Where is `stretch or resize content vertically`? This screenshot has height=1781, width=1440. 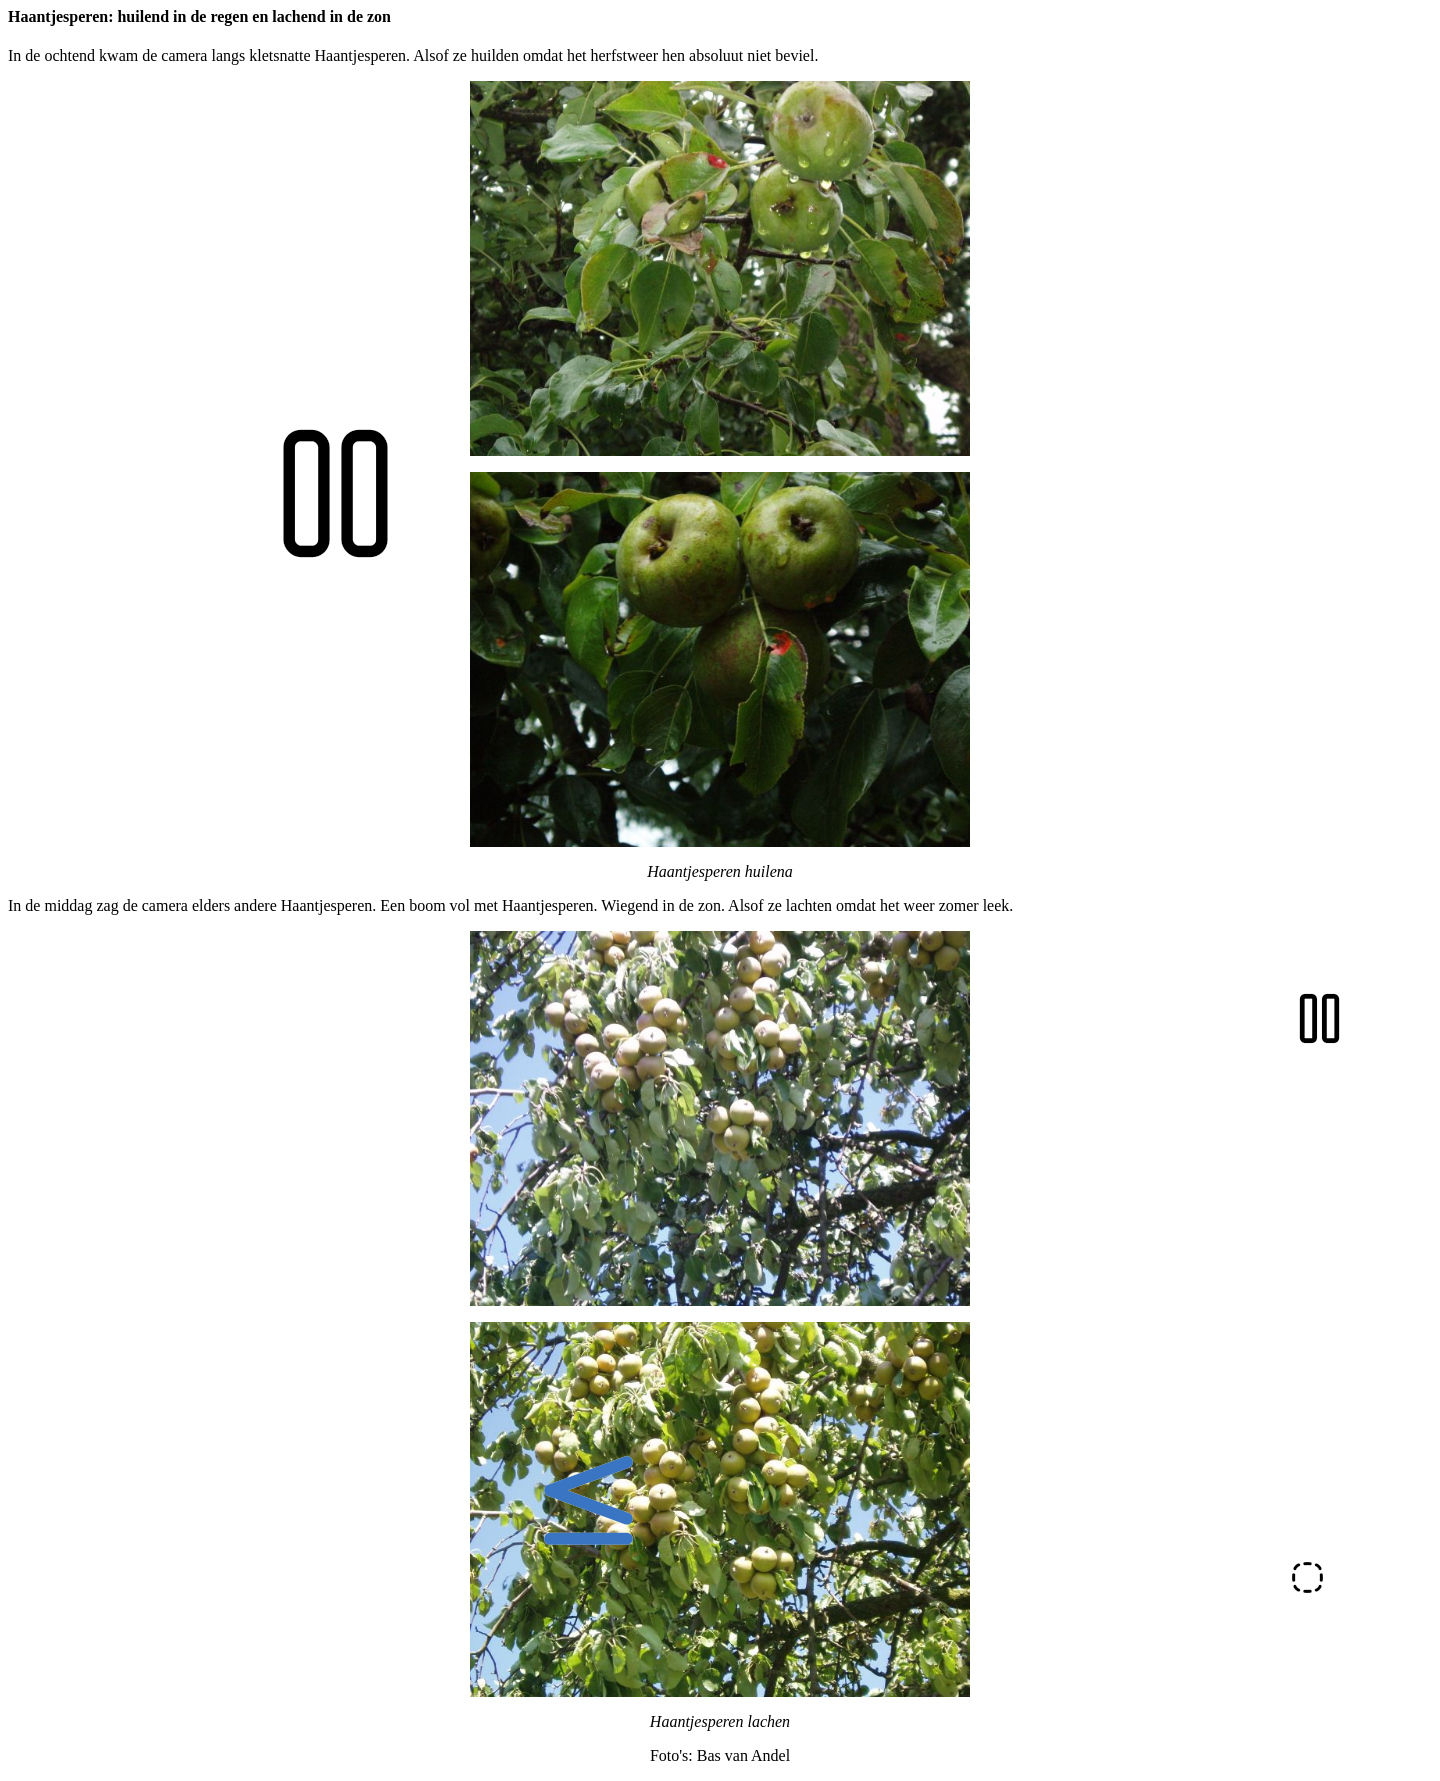
stretch or resize content vertically is located at coordinates (335, 493).